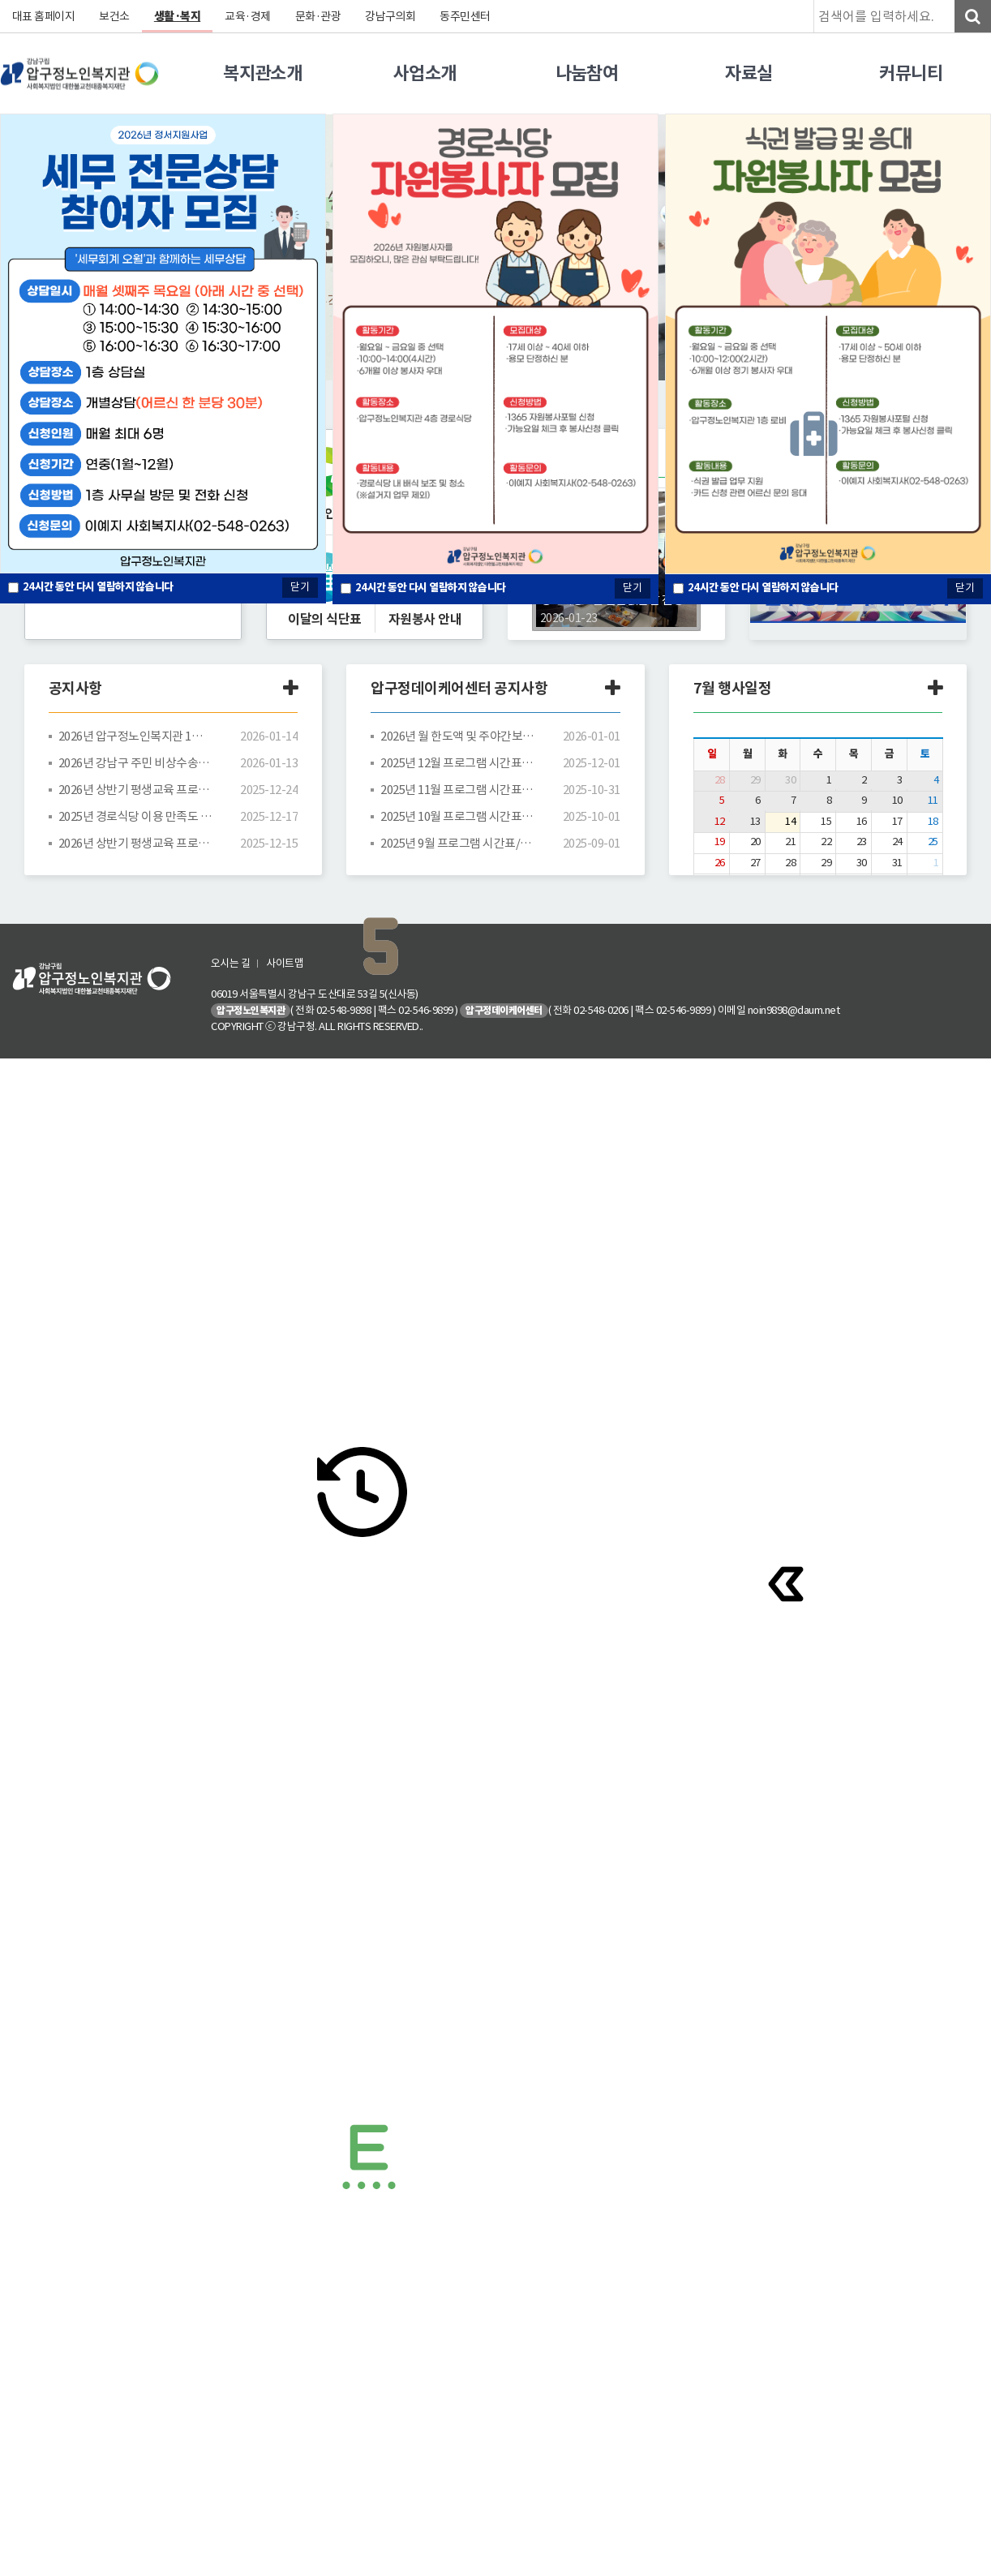 This screenshot has width=991, height=2576. What do you see at coordinates (369, 2155) in the screenshot?
I see `apply text emphasis or bold formatting` at bounding box center [369, 2155].